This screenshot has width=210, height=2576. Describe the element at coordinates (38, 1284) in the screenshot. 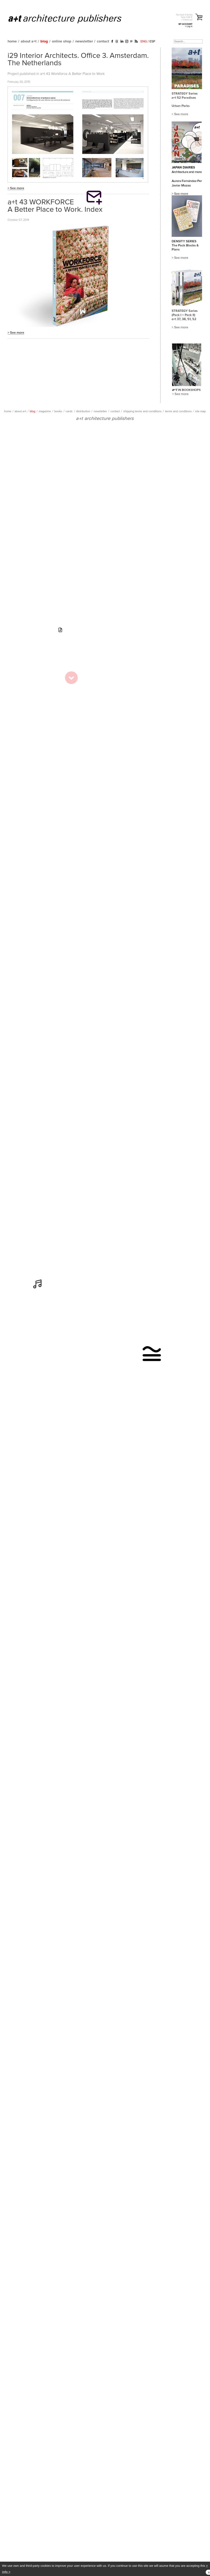

I see `access music or audio library` at that location.